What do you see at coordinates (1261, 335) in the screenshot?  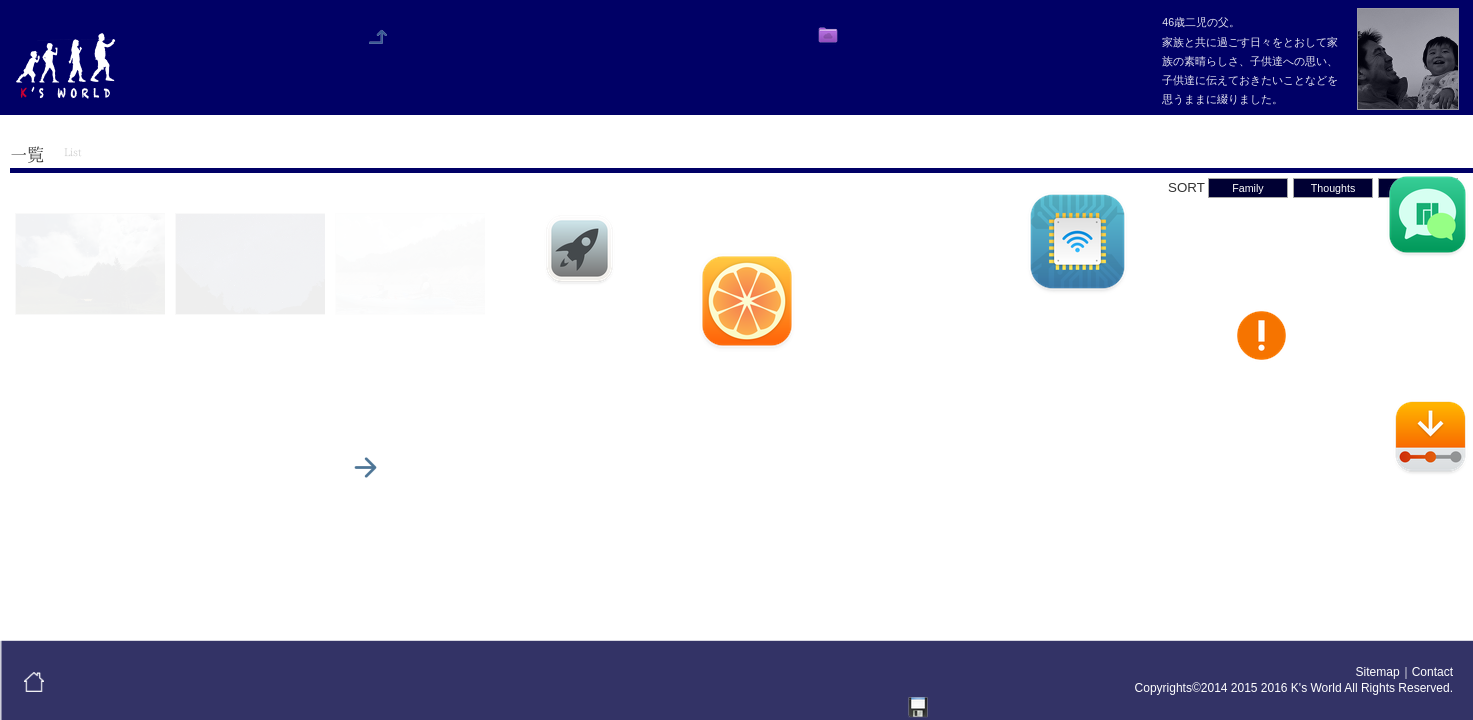 I see `indicates a warning or caution state` at bounding box center [1261, 335].